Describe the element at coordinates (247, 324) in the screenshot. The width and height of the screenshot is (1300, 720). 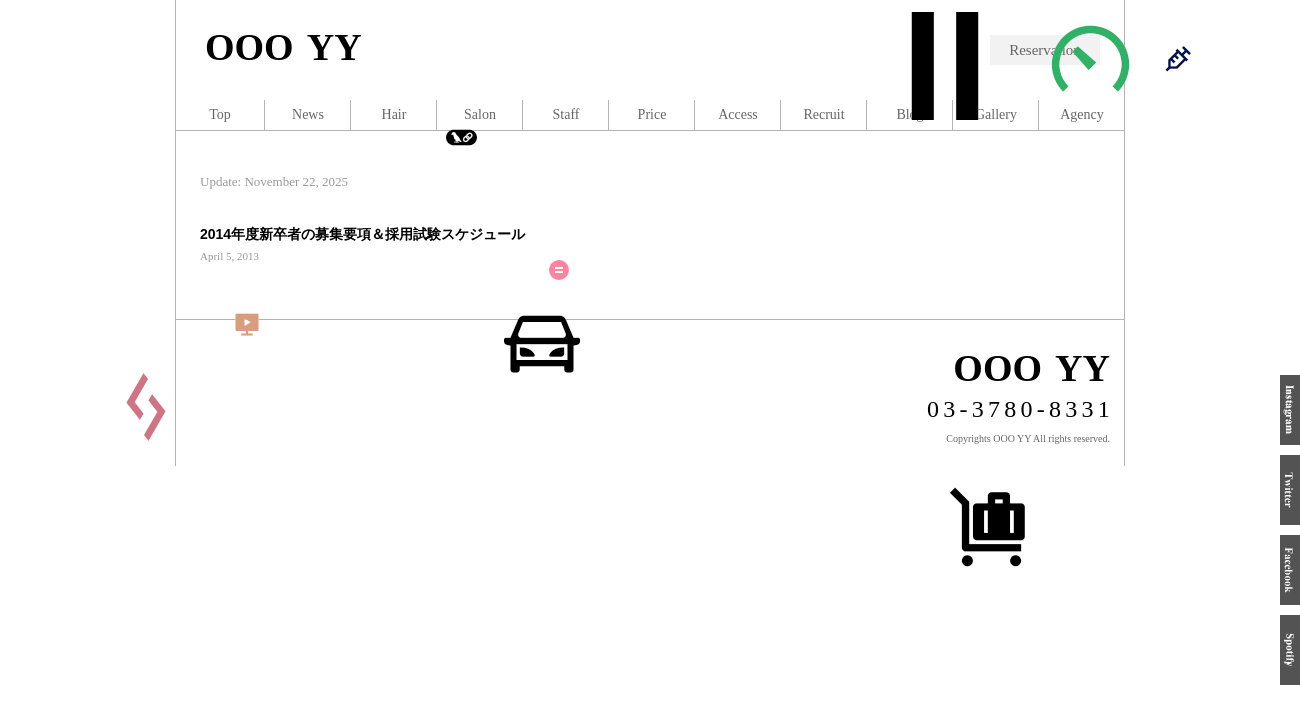
I see `start a presentation slideshow` at that location.